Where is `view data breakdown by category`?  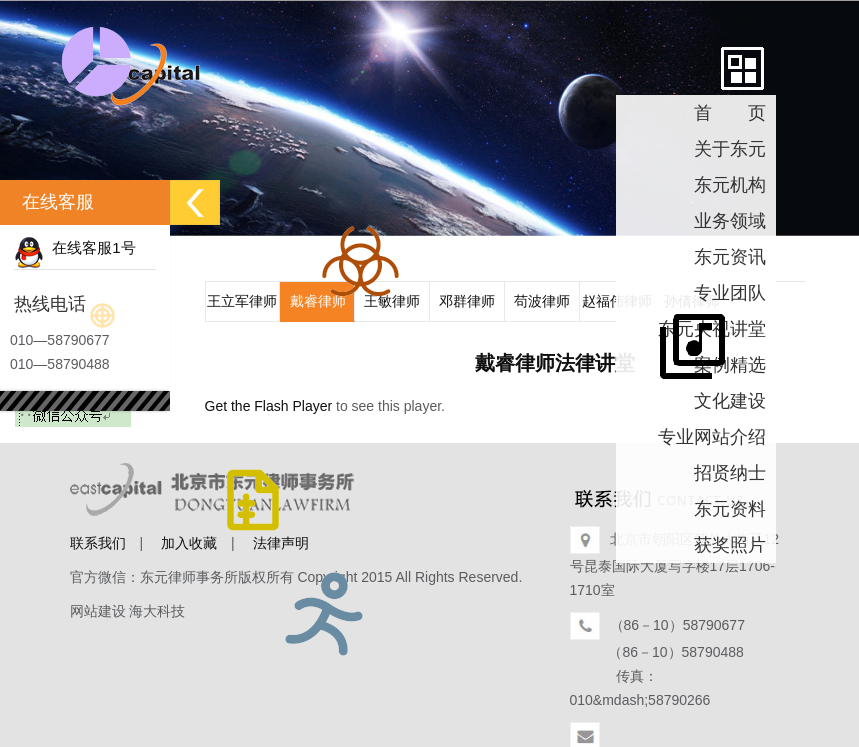
view data breakdown by category is located at coordinates (96, 61).